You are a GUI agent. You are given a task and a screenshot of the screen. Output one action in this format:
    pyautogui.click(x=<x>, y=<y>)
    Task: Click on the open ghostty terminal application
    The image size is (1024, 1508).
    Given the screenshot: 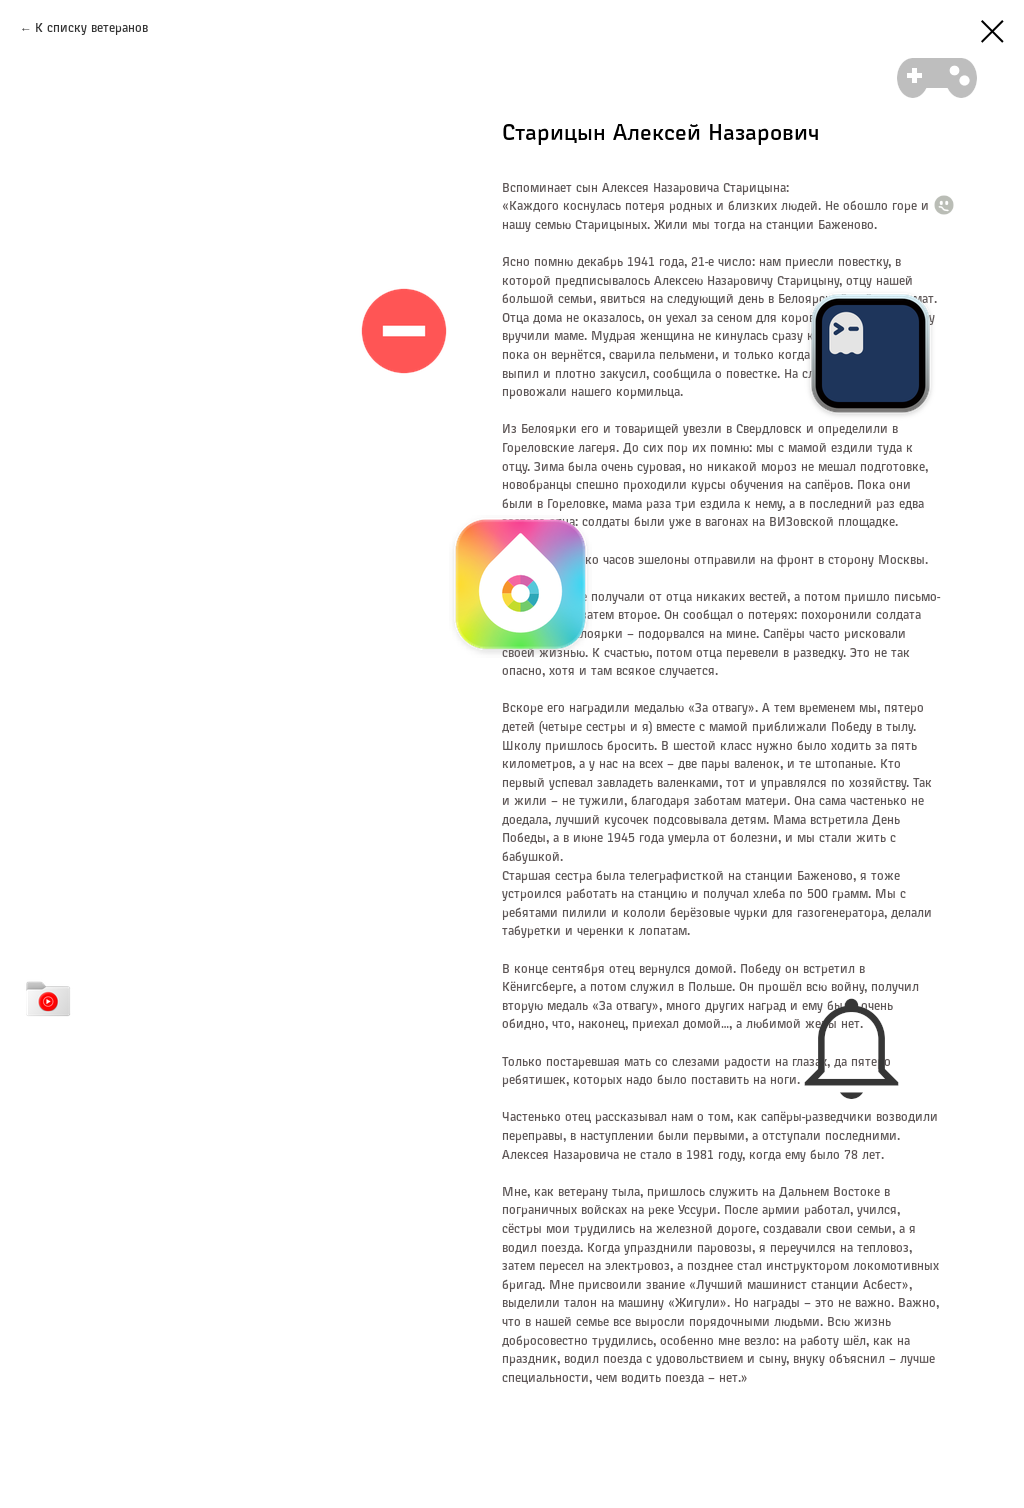 What is the action you would take?
    pyautogui.click(x=870, y=353)
    